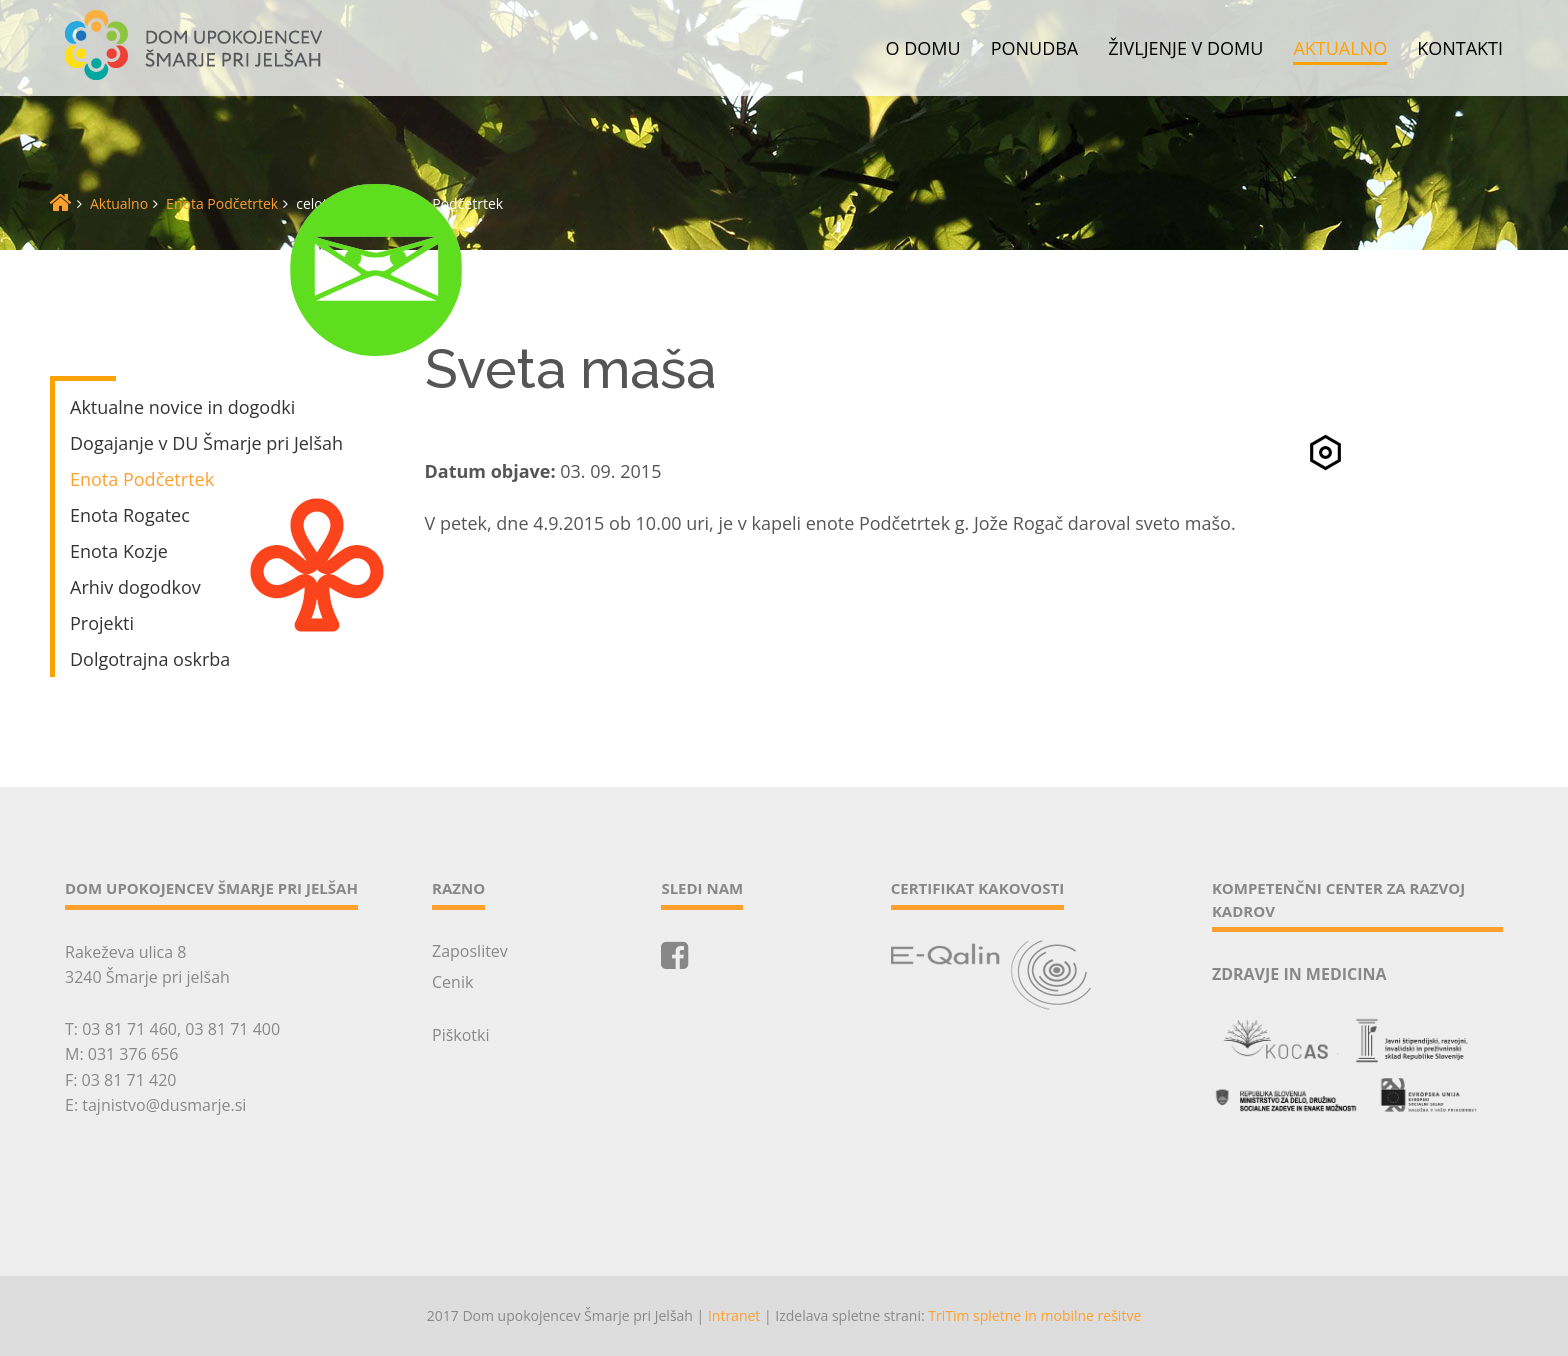 The height and width of the screenshot is (1356, 1568). Describe the element at coordinates (376, 270) in the screenshot. I see `open invoice ninja app` at that location.